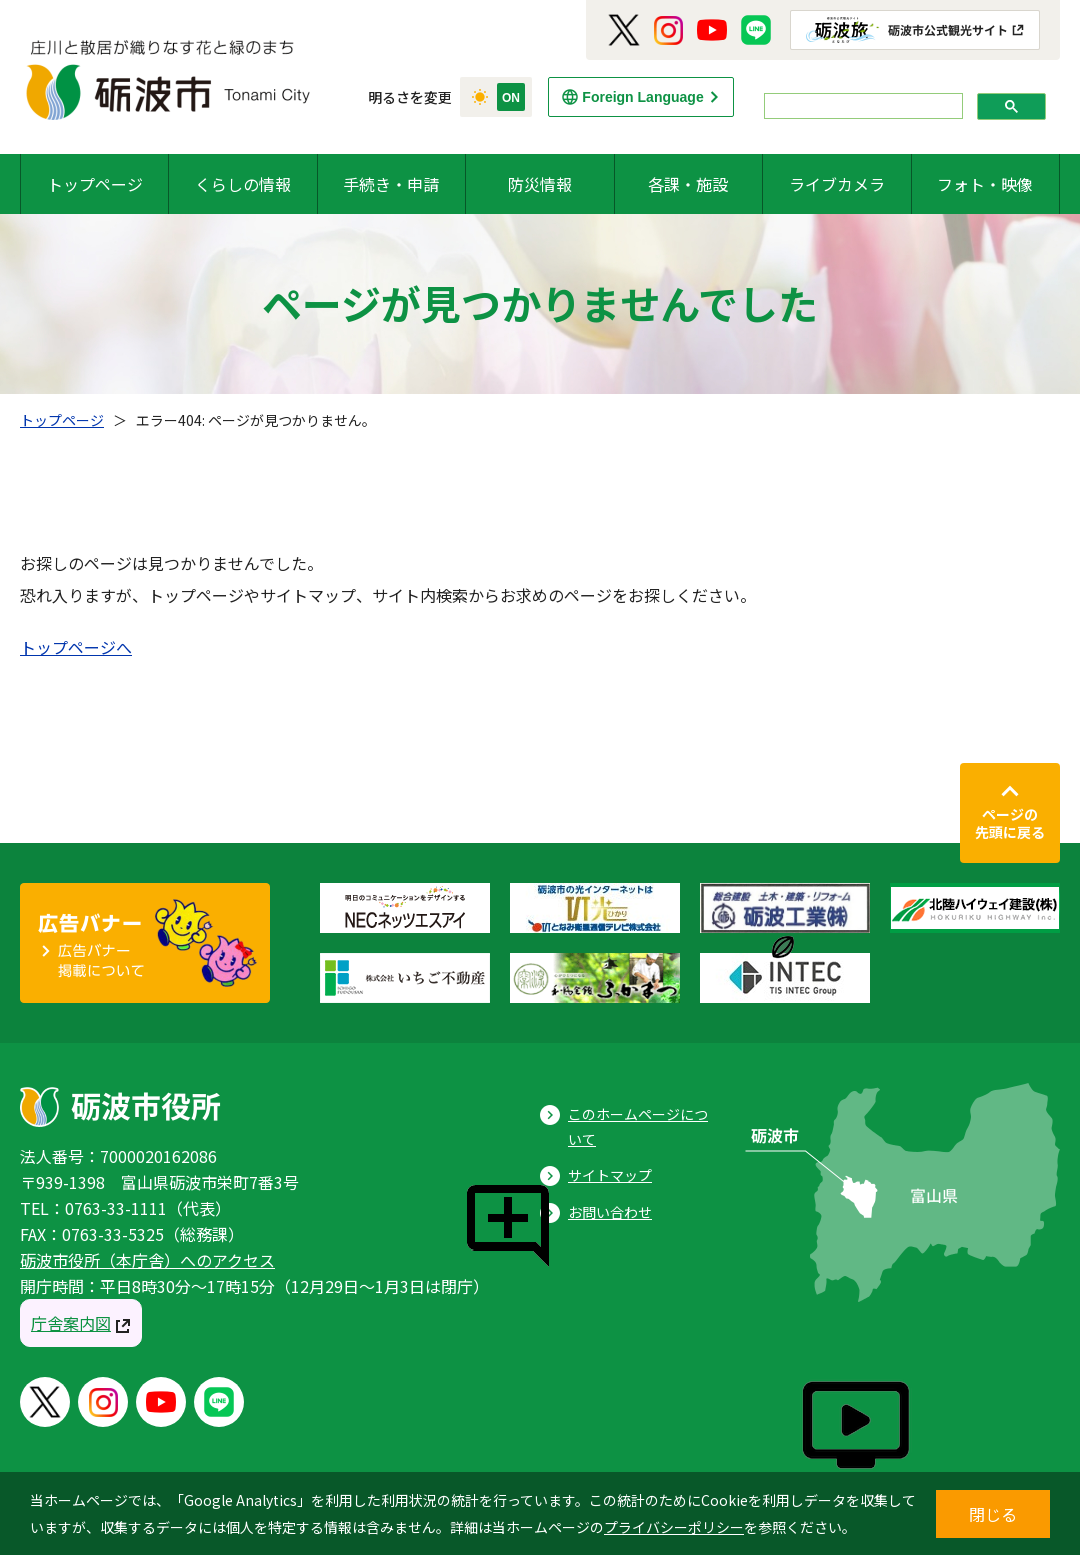 The width and height of the screenshot is (1080, 1555). Describe the element at coordinates (508, 1226) in the screenshot. I see `add a new comment` at that location.